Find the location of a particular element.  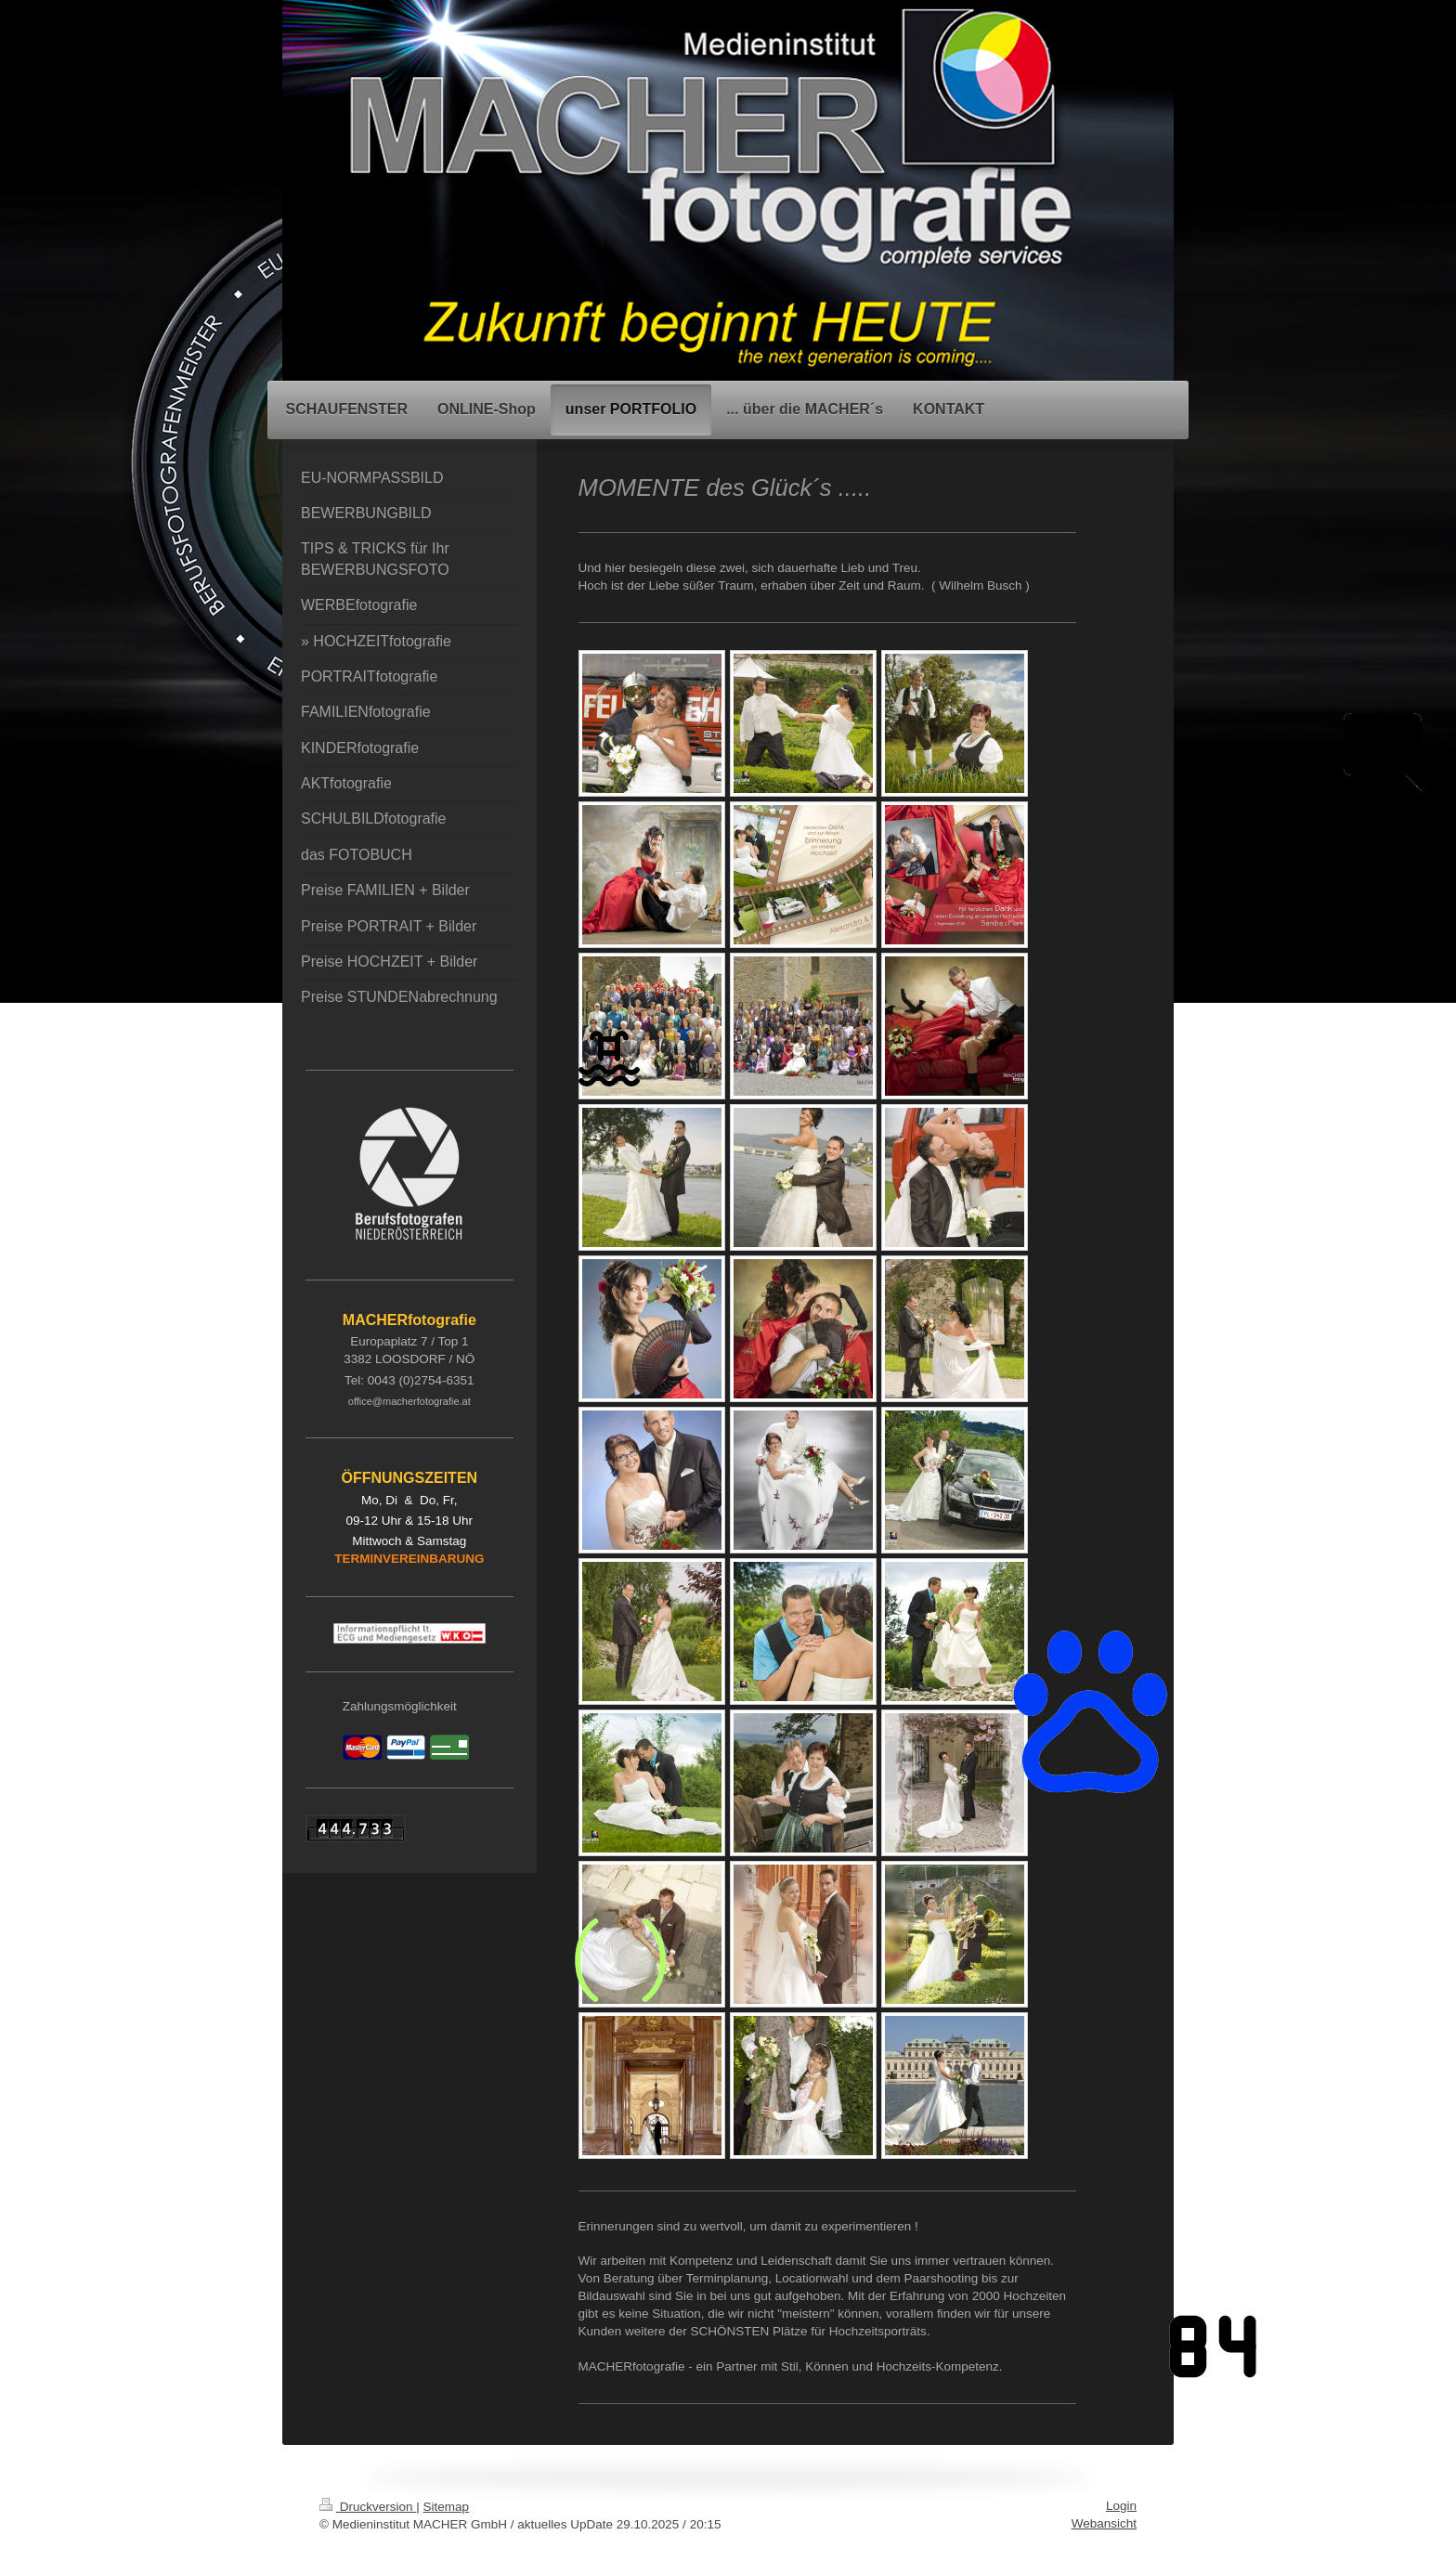

view pool or swimming amenities is located at coordinates (609, 1059).